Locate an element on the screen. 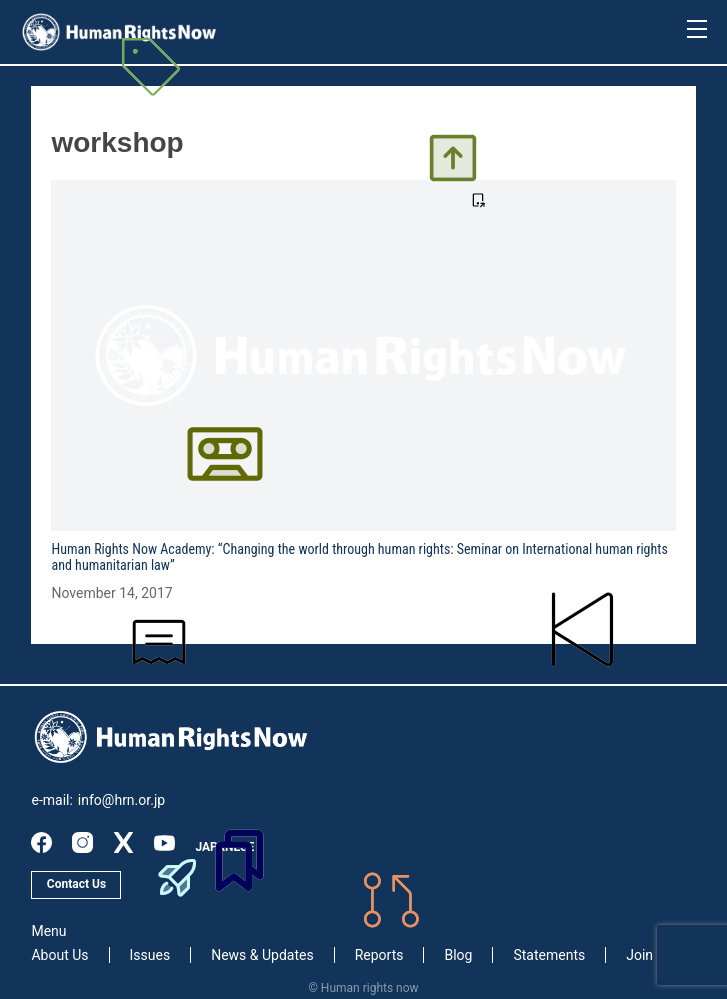  share content from tablet to another device is located at coordinates (478, 200).